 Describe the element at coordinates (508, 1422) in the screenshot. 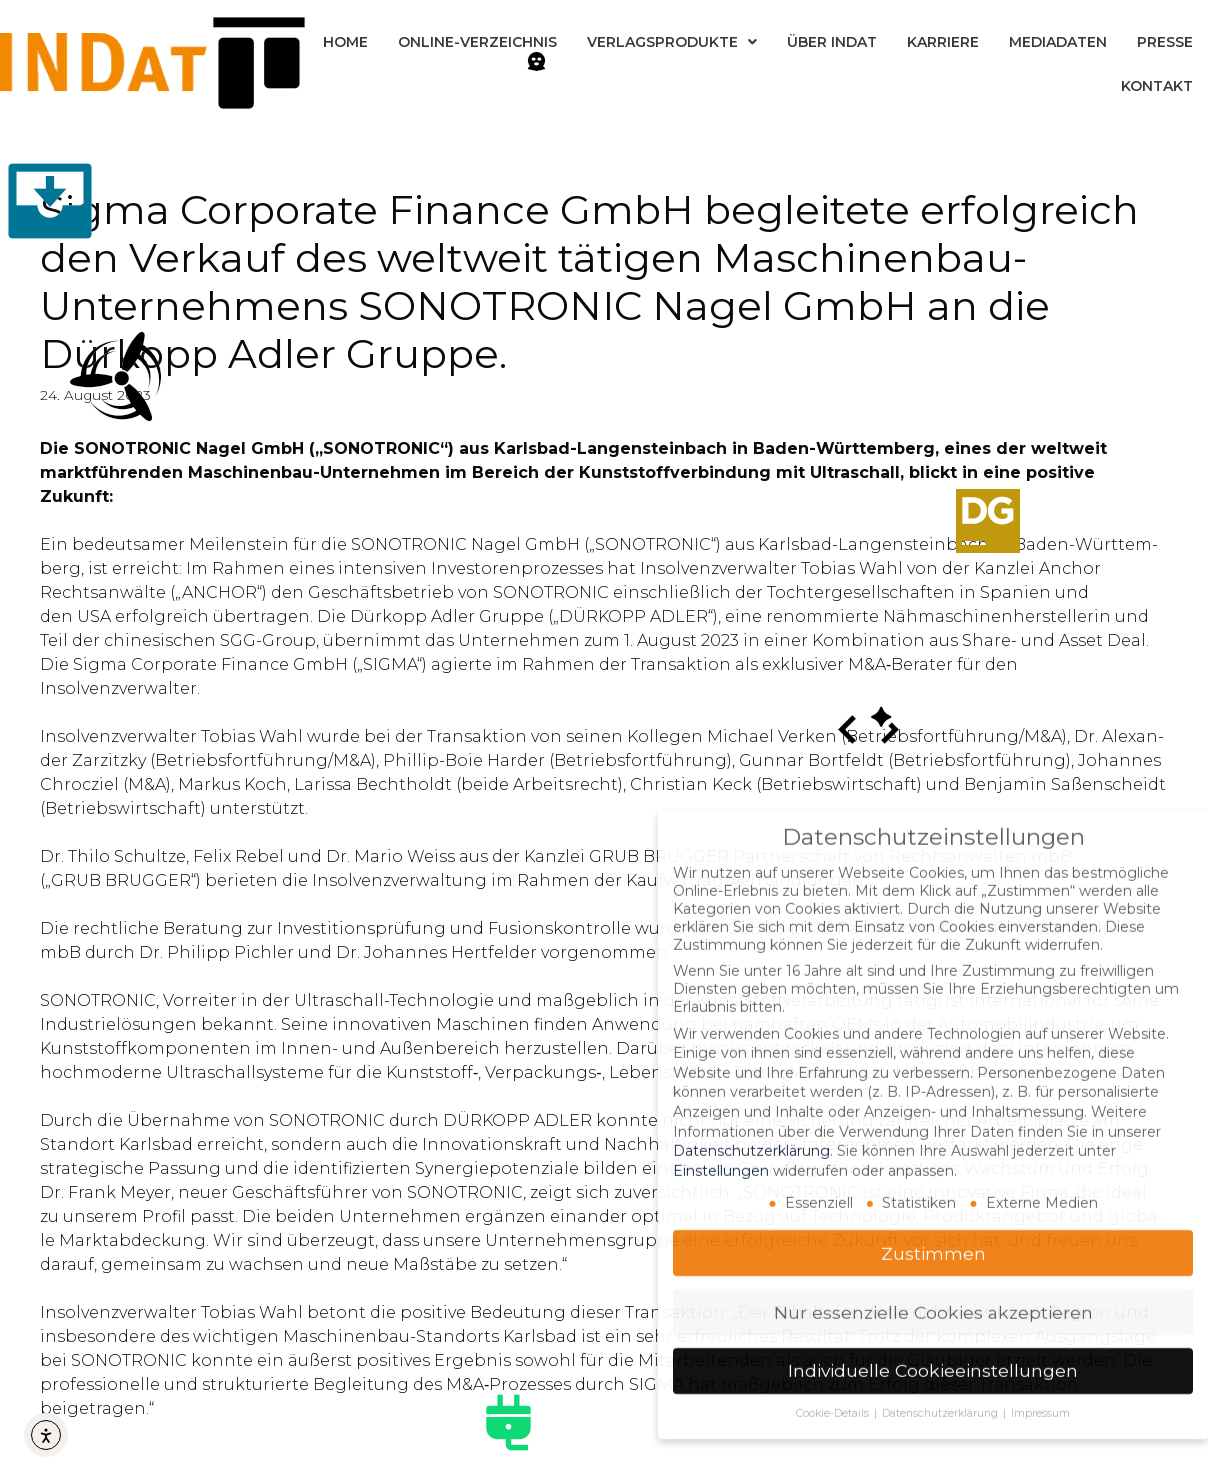

I see `connect to power source` at that location.